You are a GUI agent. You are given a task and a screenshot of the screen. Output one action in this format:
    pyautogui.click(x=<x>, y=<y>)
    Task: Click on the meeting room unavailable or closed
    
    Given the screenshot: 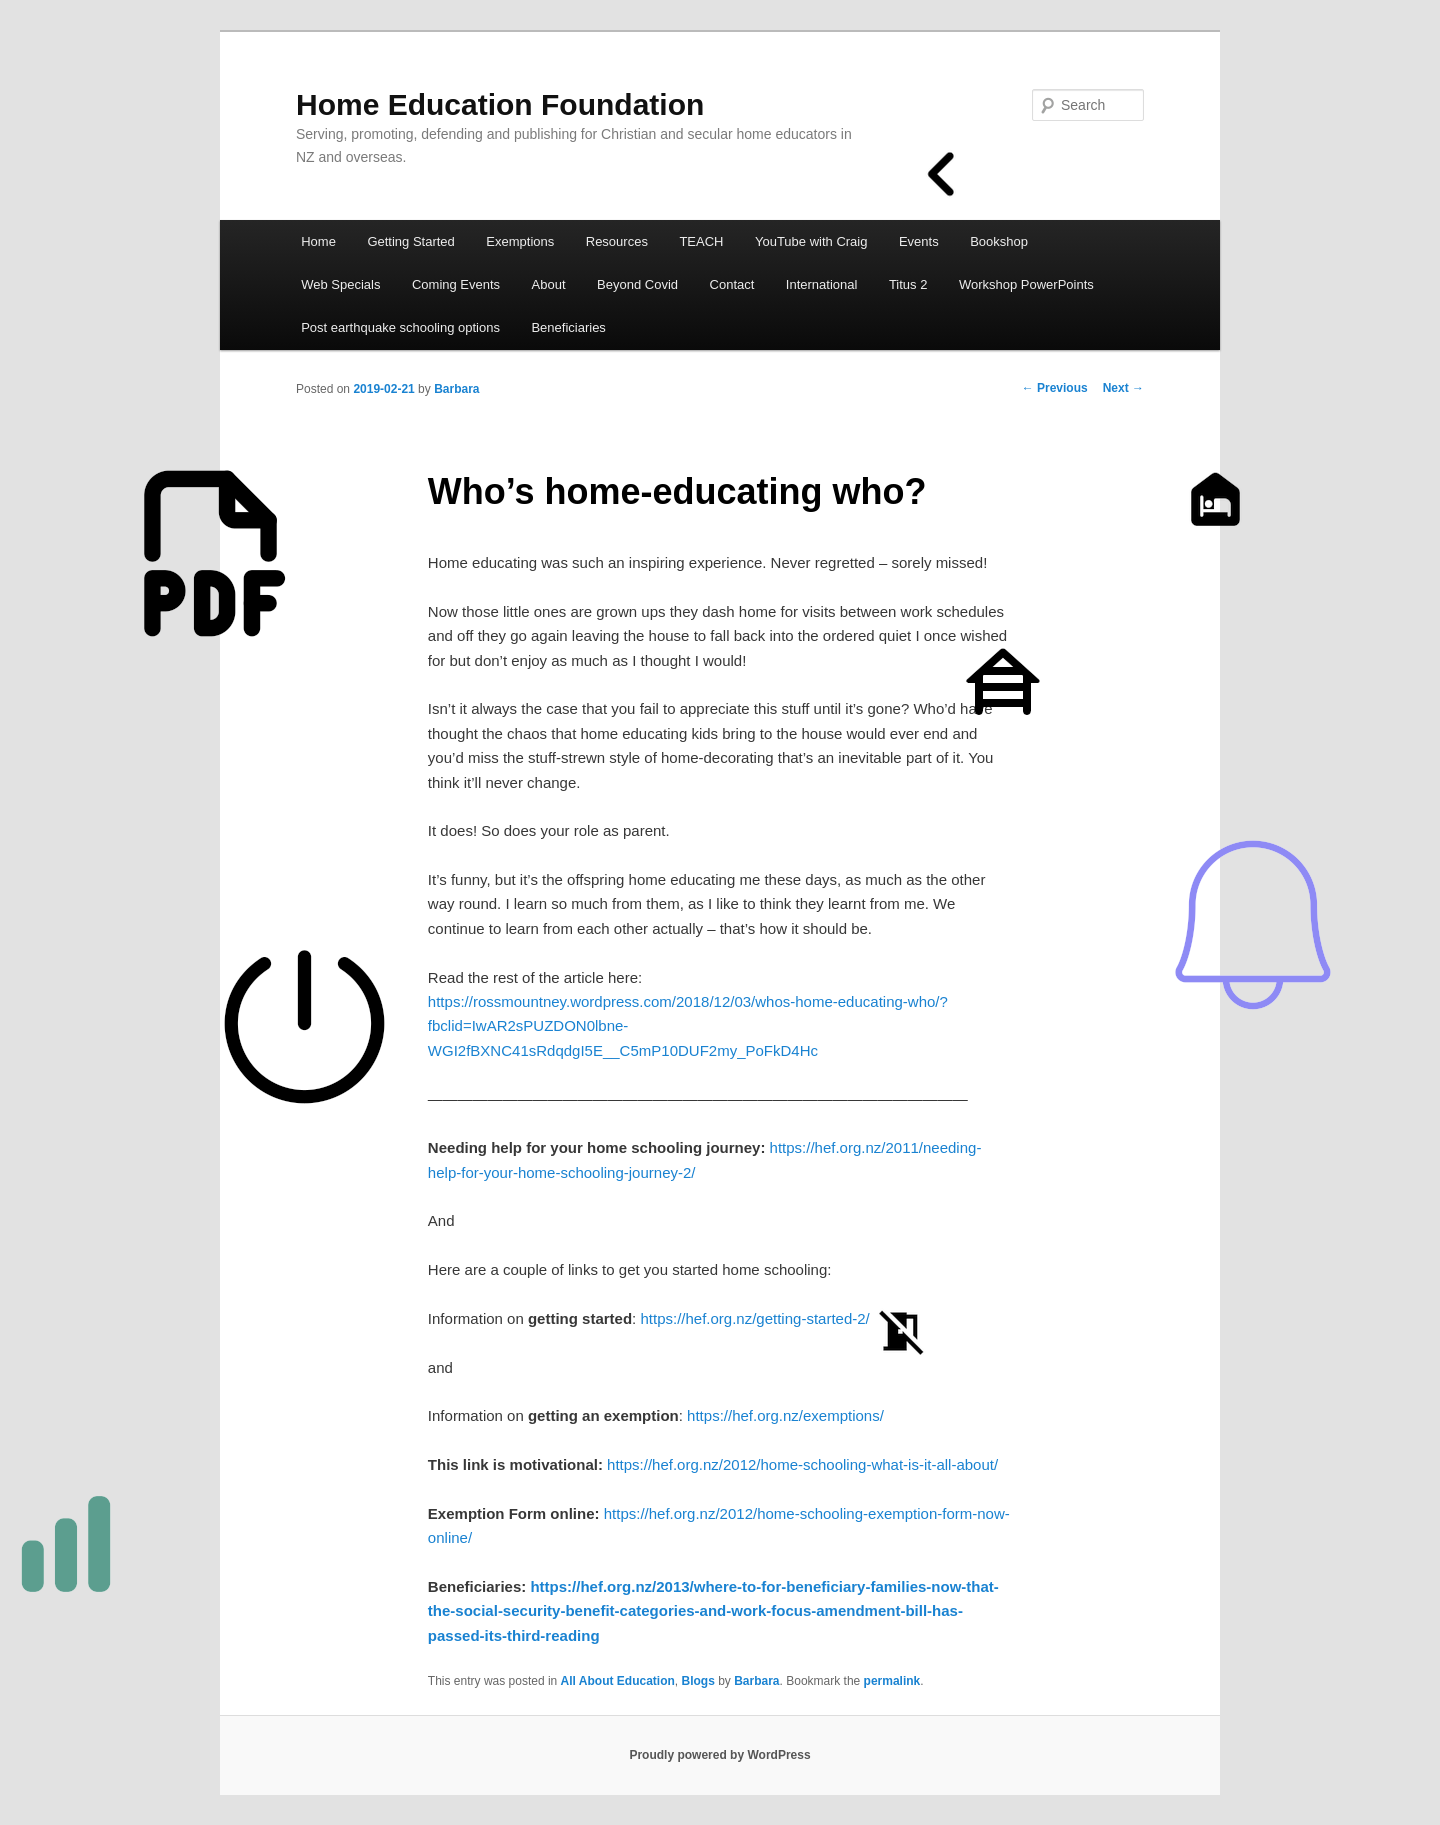 What is the action you would take?
    pyautogui.click(x=902, y=1331)
    